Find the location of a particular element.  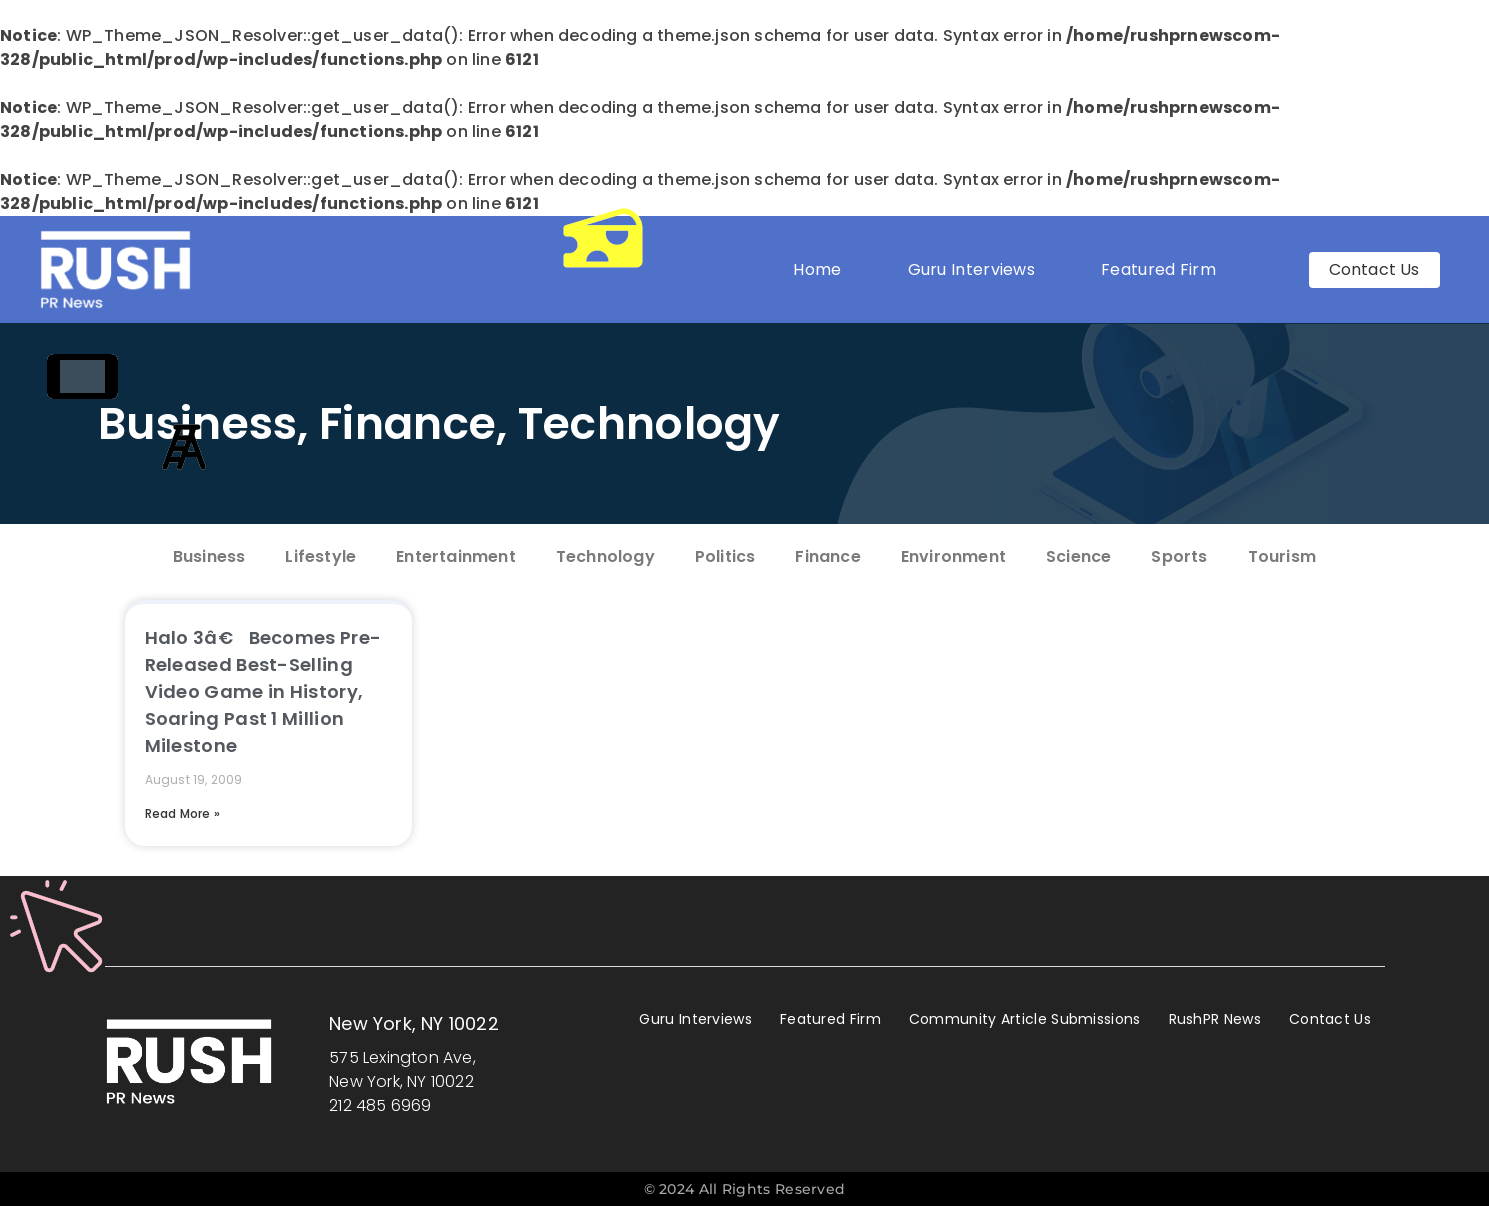

access tools or equipment section is located at coordinates (185, 447).